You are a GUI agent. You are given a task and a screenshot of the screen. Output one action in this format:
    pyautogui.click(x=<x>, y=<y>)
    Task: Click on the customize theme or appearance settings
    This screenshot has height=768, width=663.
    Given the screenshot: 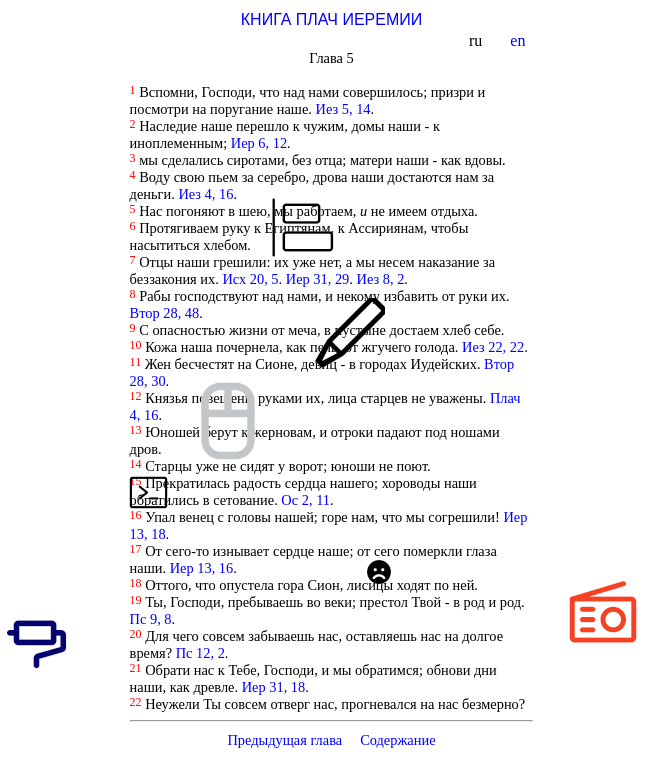 What is the action you would take?
    pyautogui.click(x=36, y=640)
    